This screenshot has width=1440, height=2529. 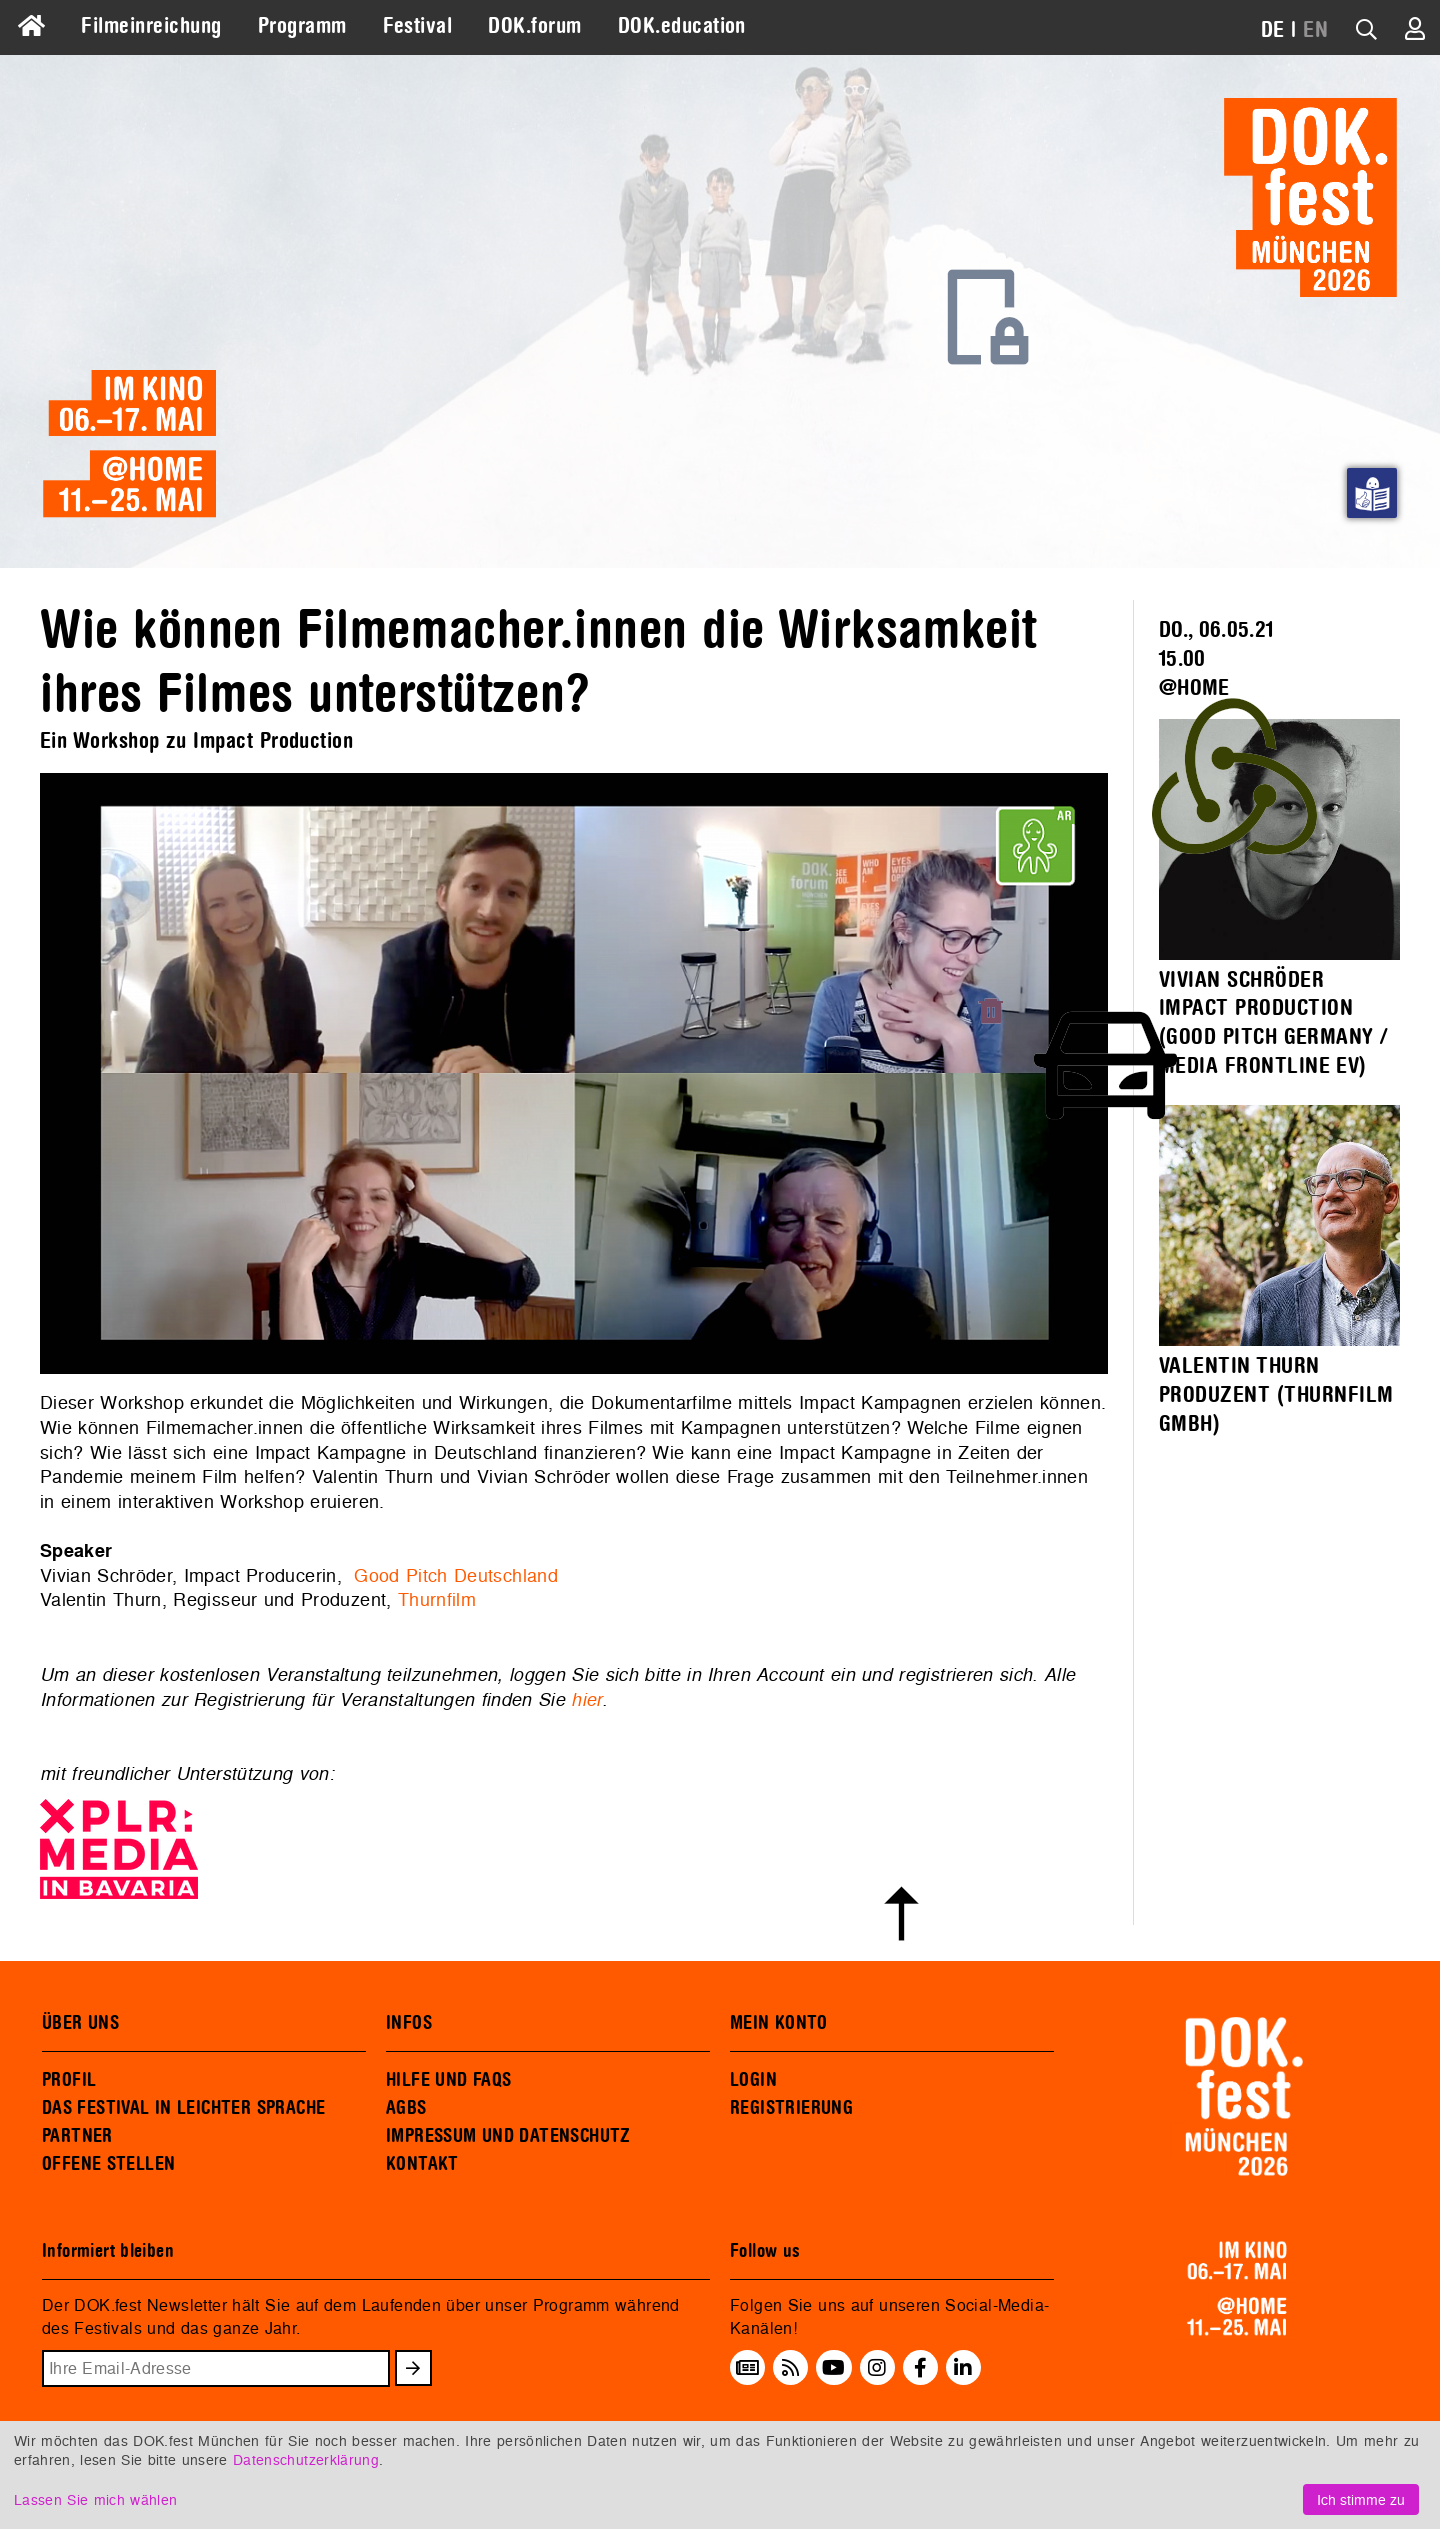 What do you see at coordinates (901, 1913) in the screenshot?
I see `scroll to top of page` at bounding box center [901, 1913].